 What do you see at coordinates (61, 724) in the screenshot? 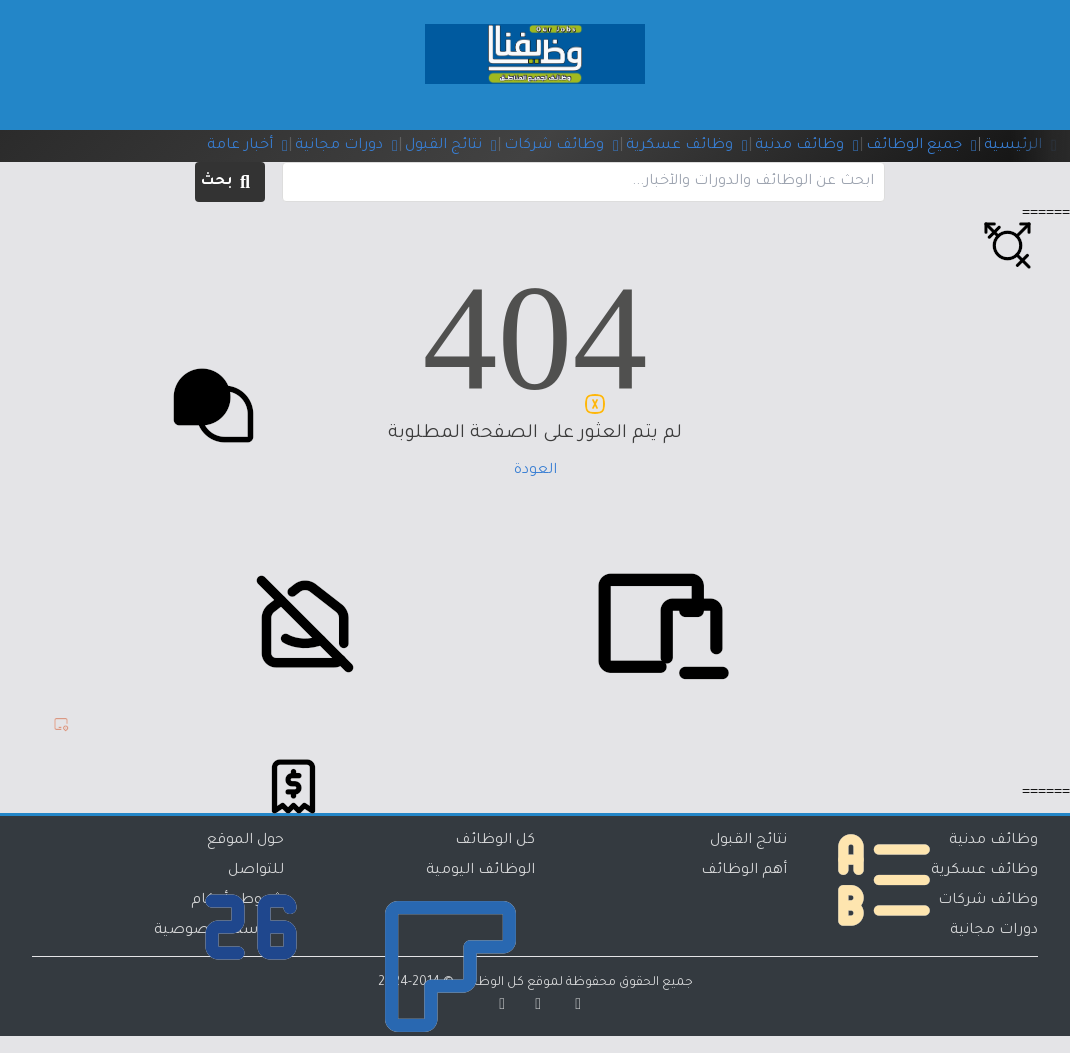
I see `pin a location on tablet display` at bounding box center [61, 724].